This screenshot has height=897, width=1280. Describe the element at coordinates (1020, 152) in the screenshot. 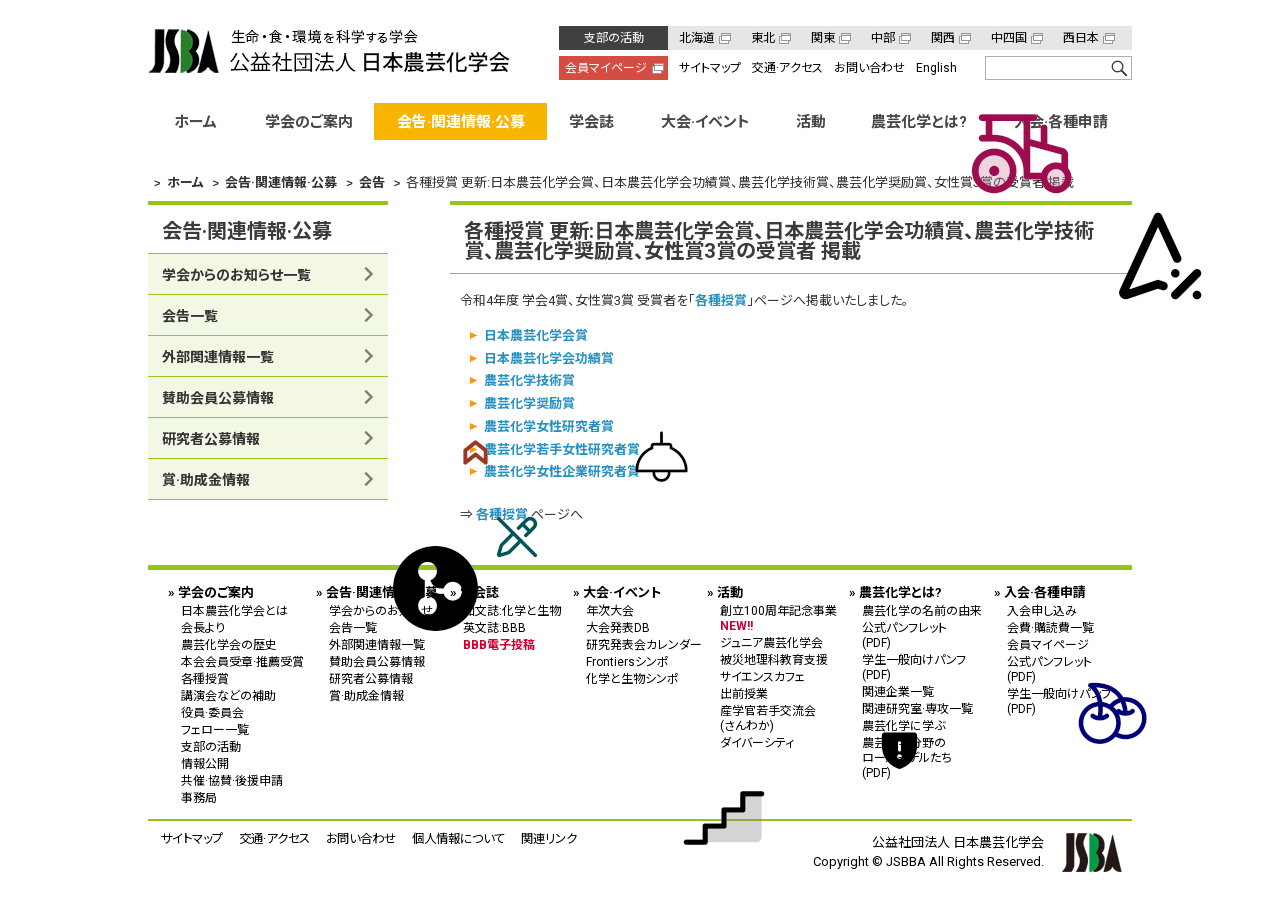

I see `access farming or agricultural features` at that location.